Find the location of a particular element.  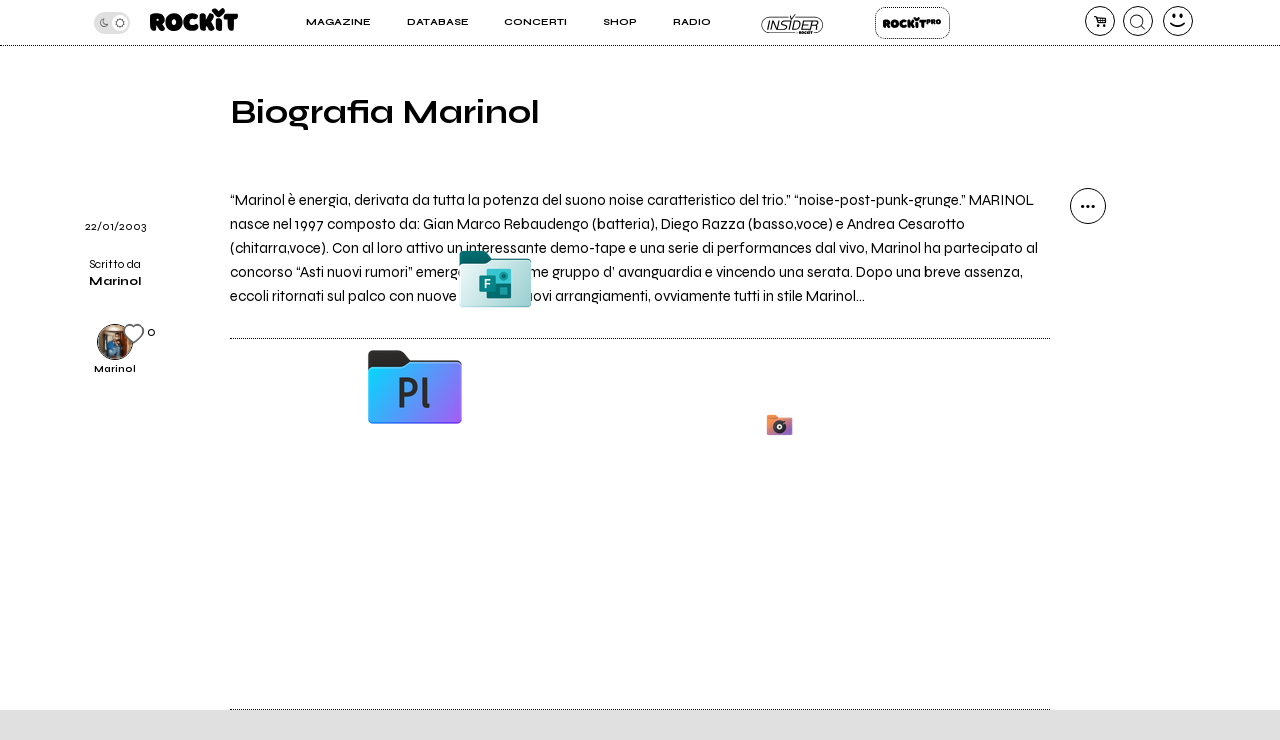

open your music folder is located at coordinates (779, 425).